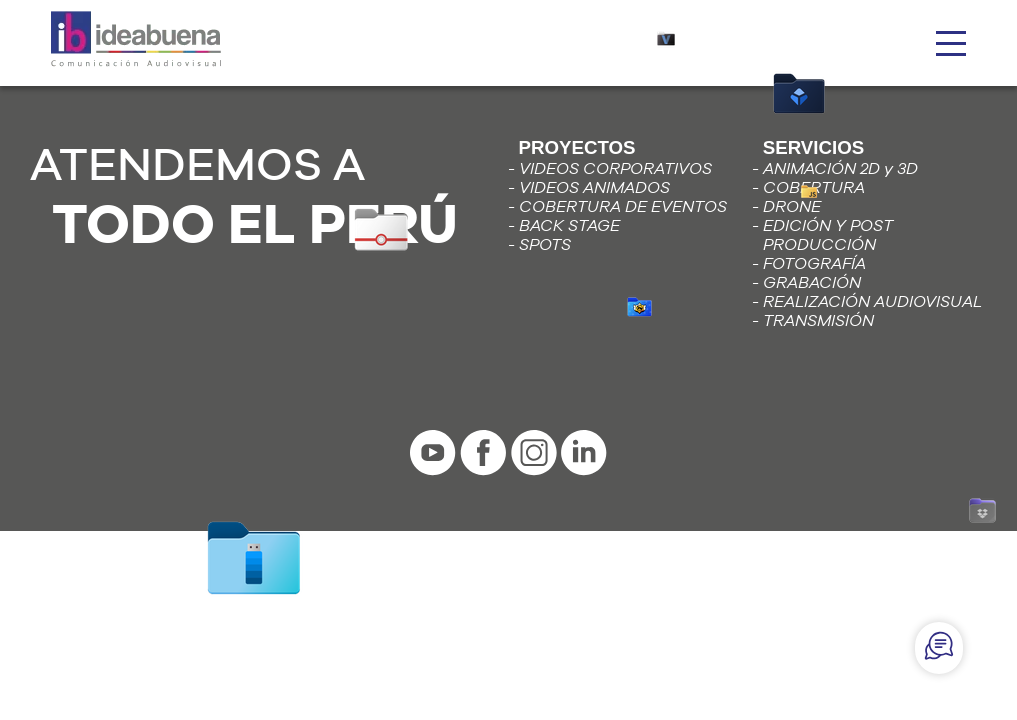  I want to click on open blockchain-related files and documents, so click(799, 95).